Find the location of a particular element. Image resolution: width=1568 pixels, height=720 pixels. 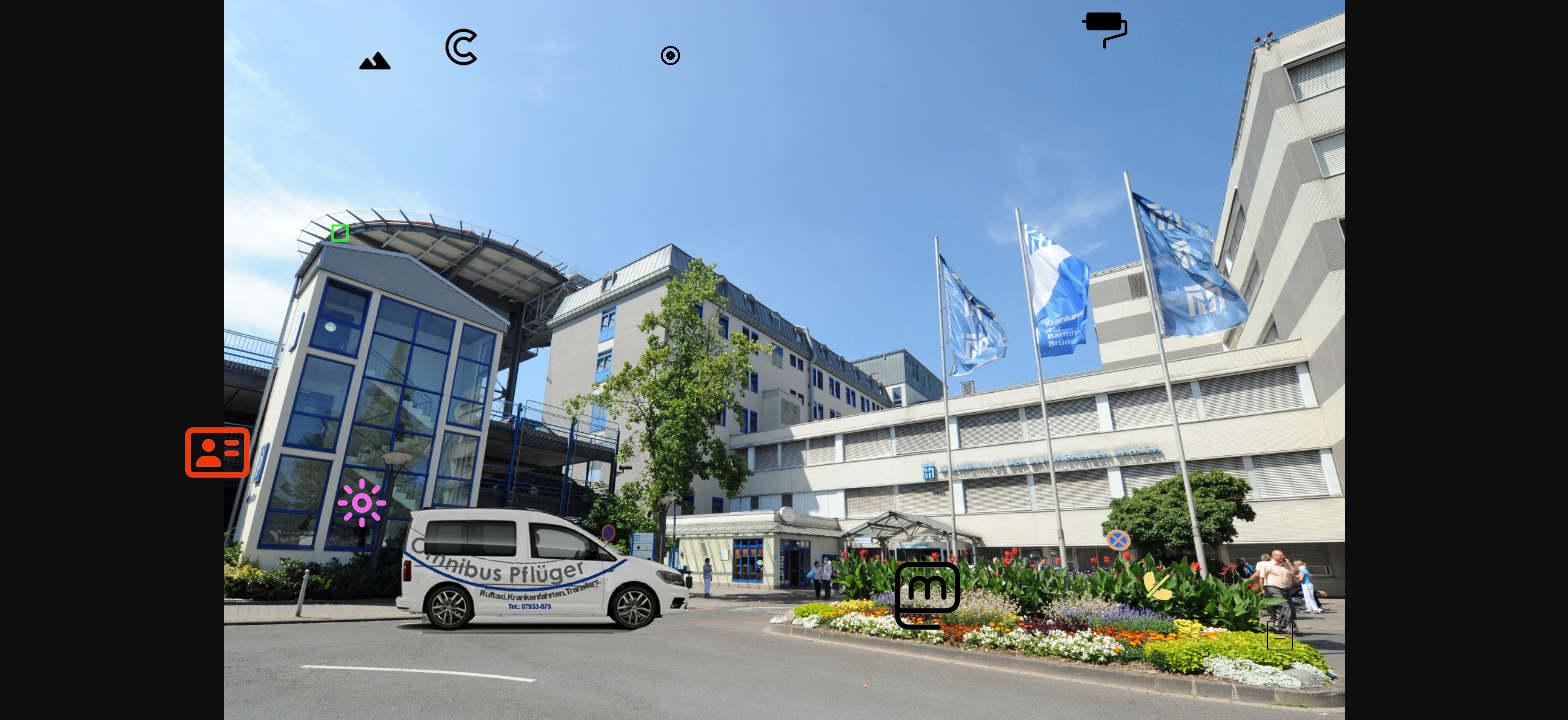

switch to light mode is located at coordinates (362, 503).